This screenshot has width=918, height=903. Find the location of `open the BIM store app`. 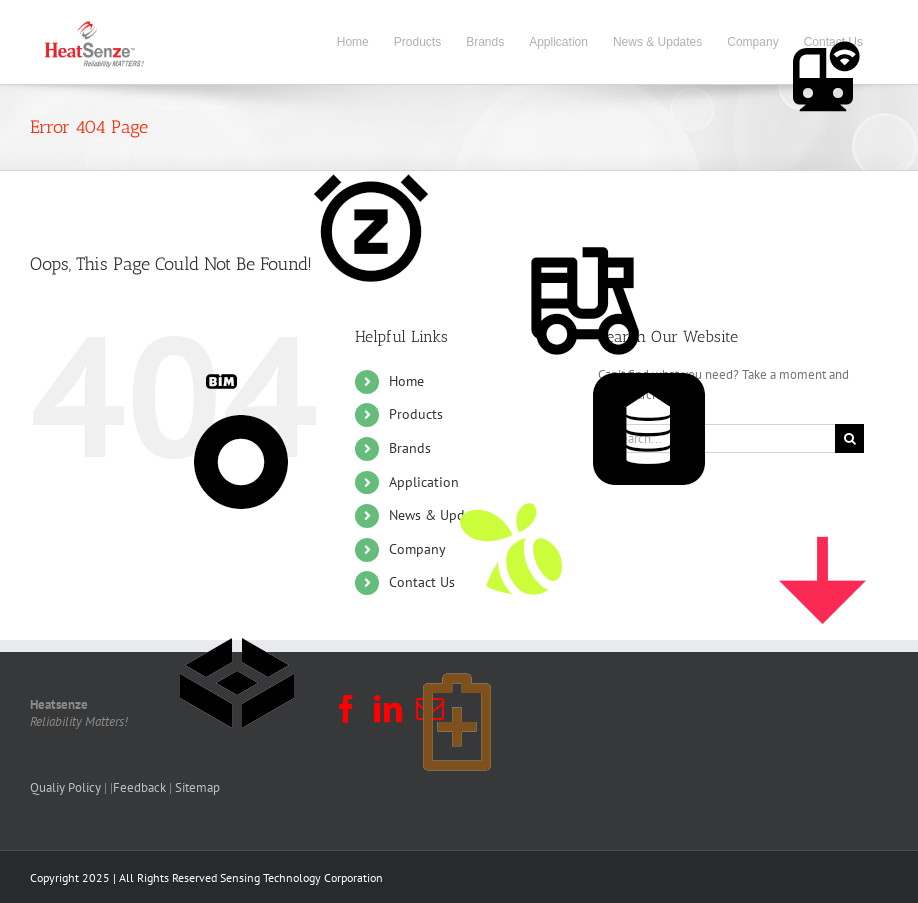

open the BIM store app is located at coordinates (221, 381).